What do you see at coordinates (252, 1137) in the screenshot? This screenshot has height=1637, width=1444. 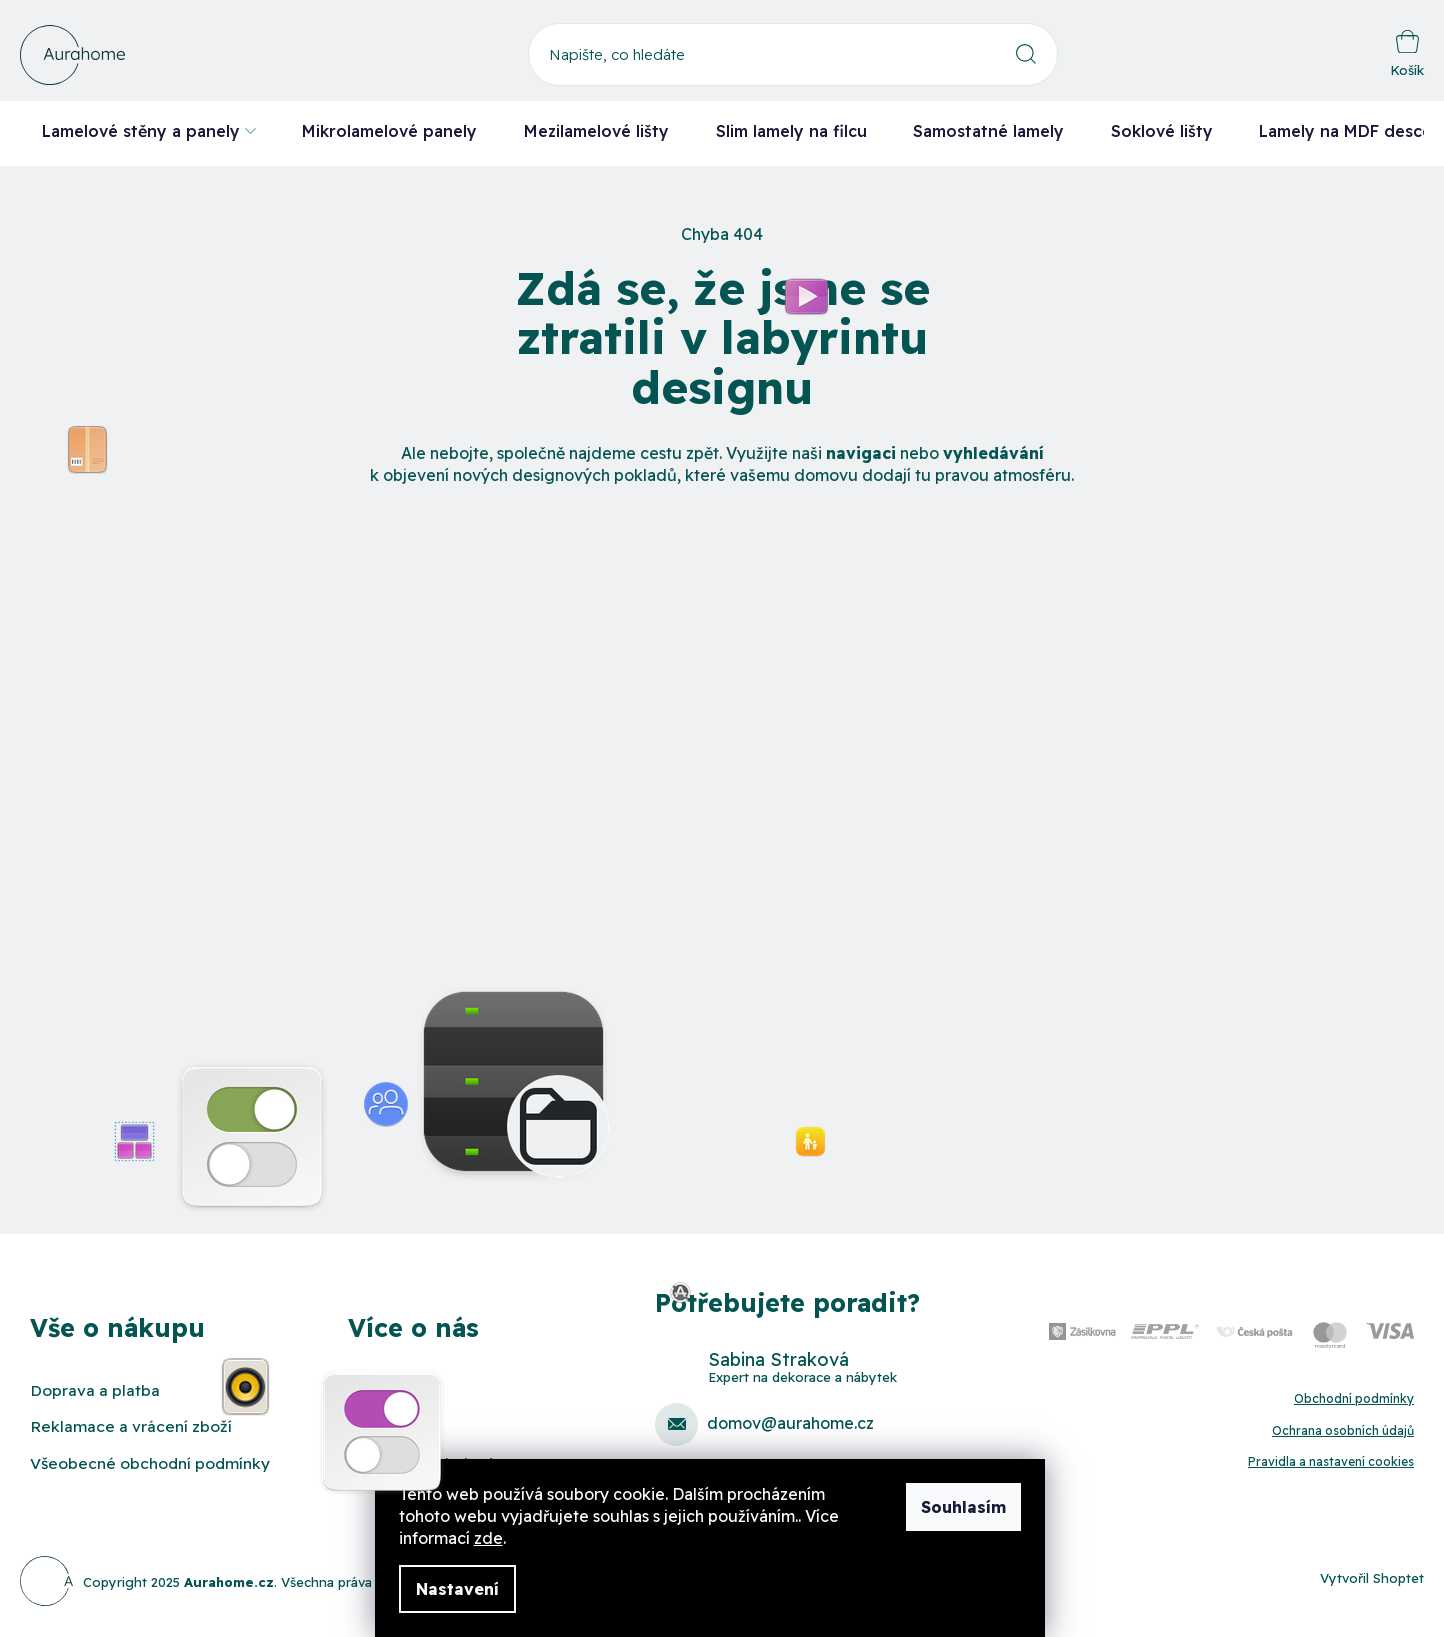 I see `open unity tweak tool settings` at bounding box center [252, 1137].